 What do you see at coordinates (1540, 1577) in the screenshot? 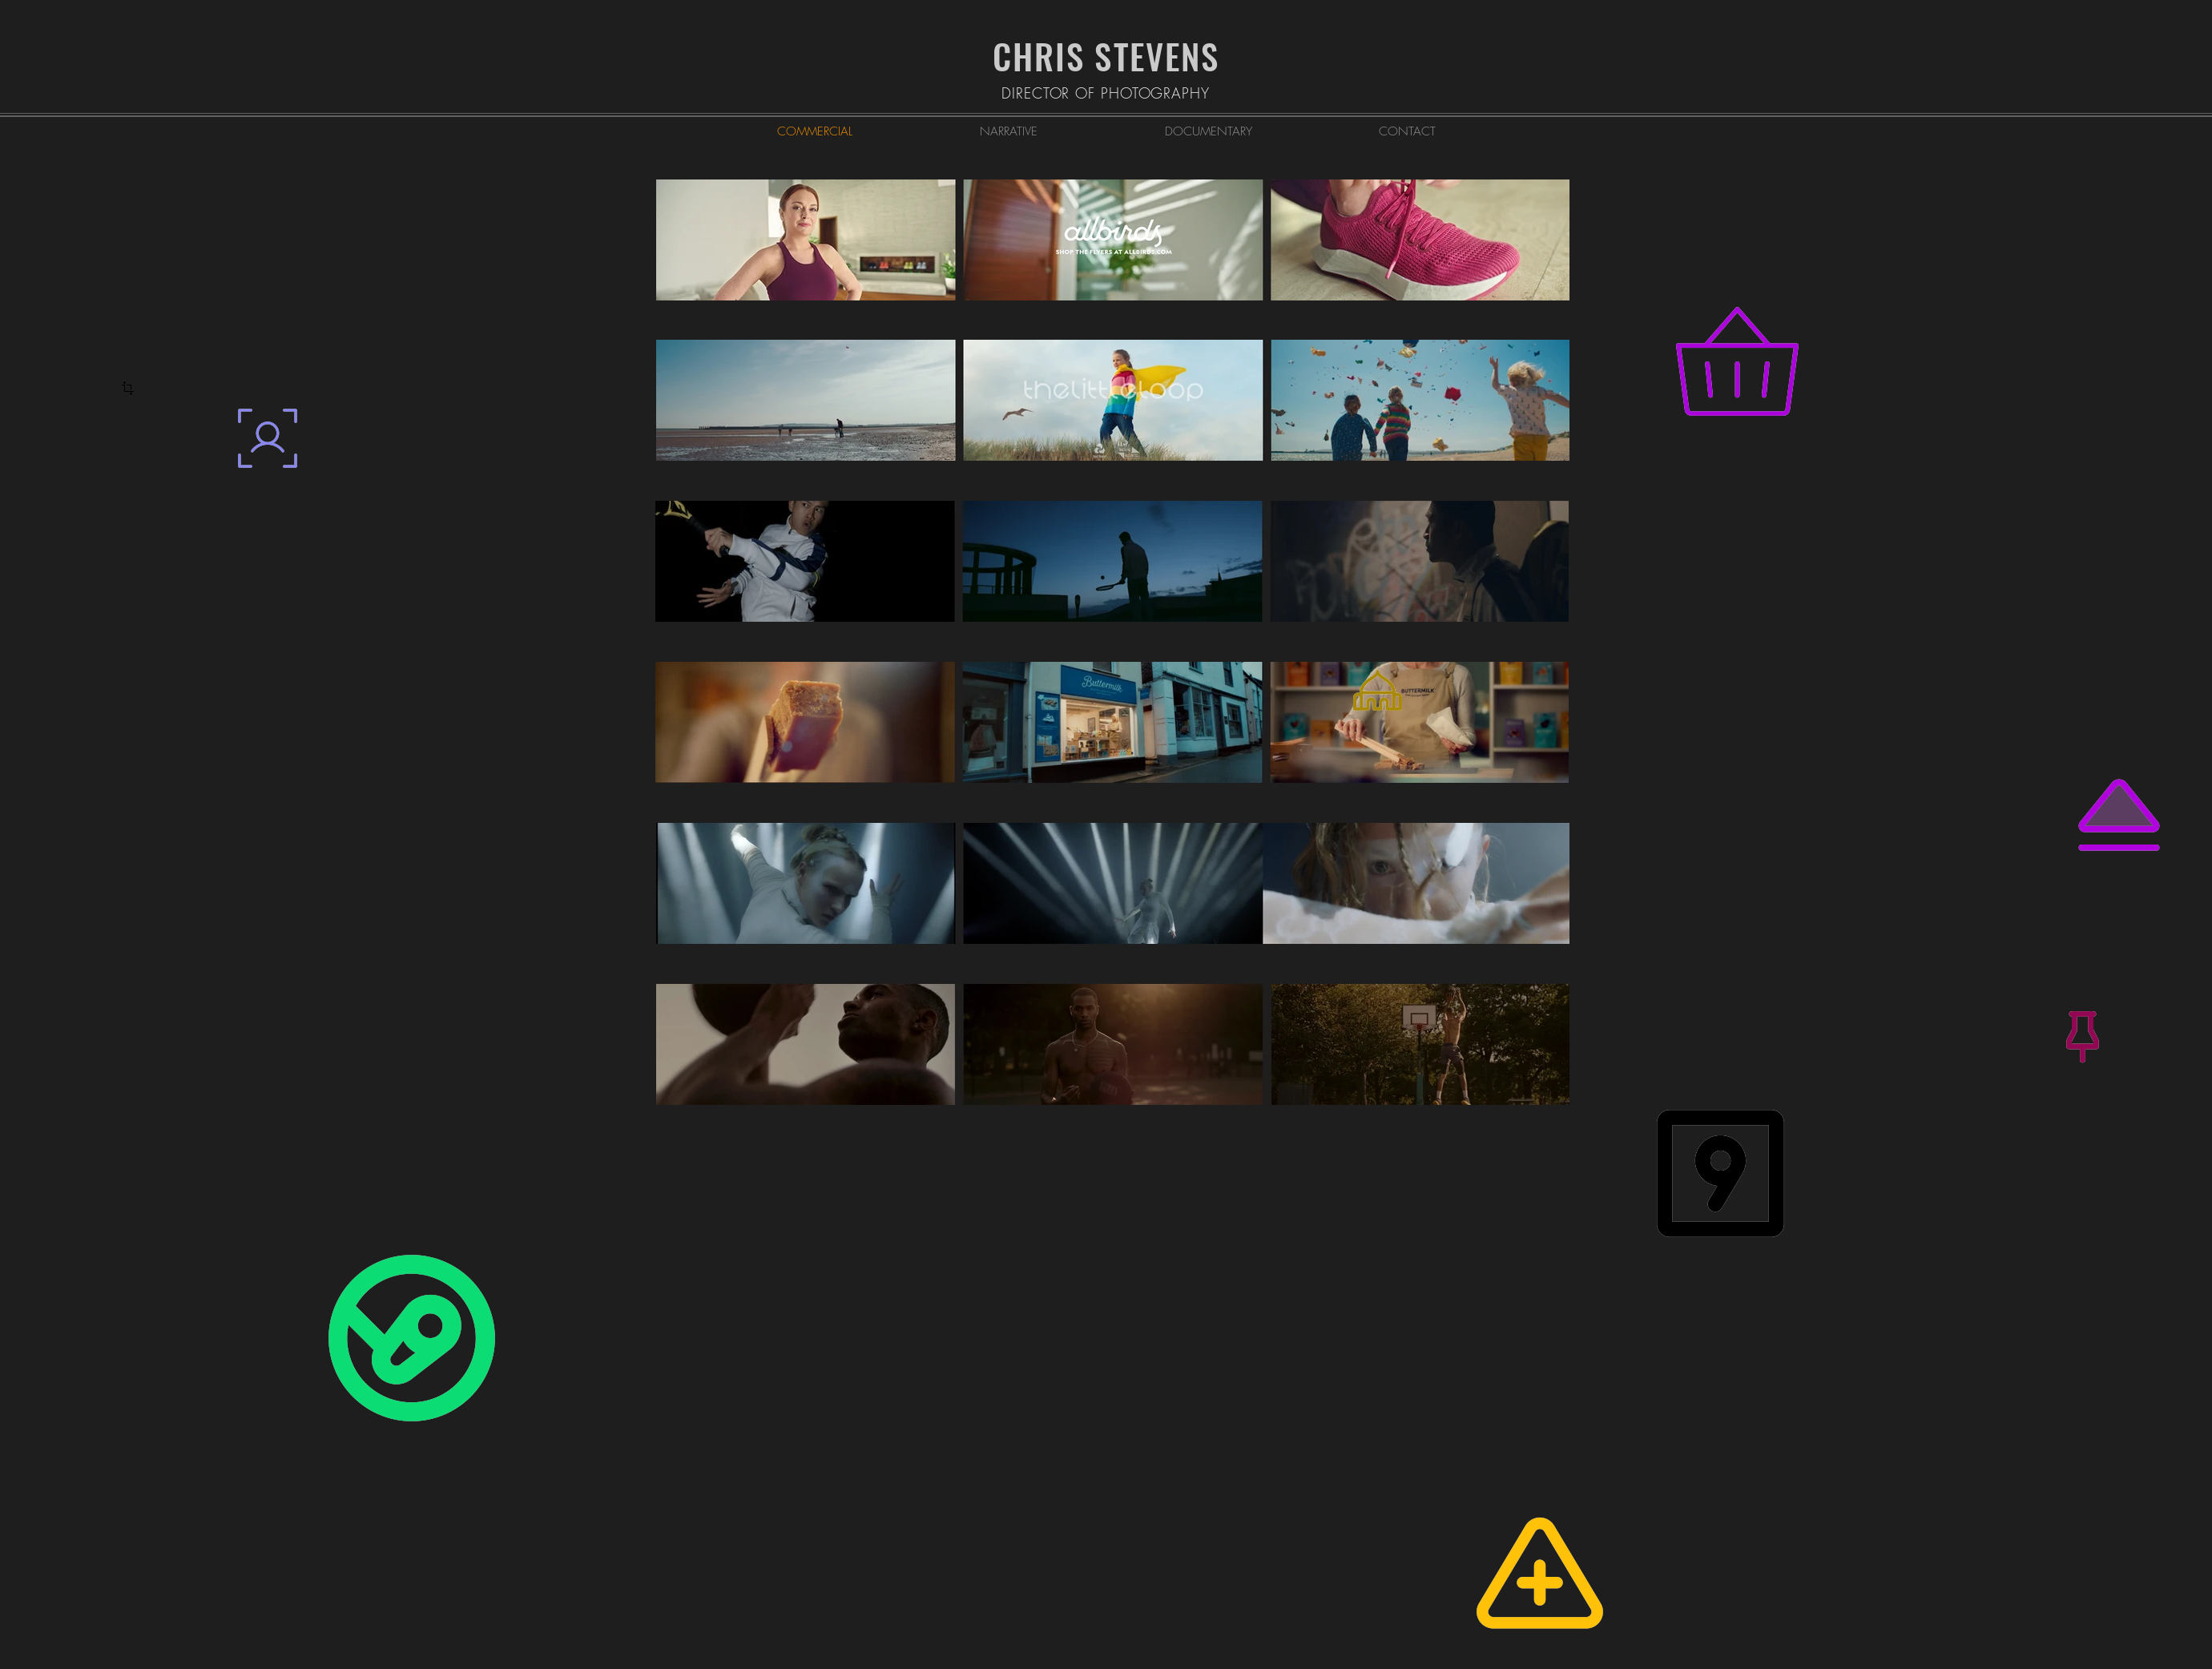
I see `add a new warning or alert` at bounding box center [1540, 1577].